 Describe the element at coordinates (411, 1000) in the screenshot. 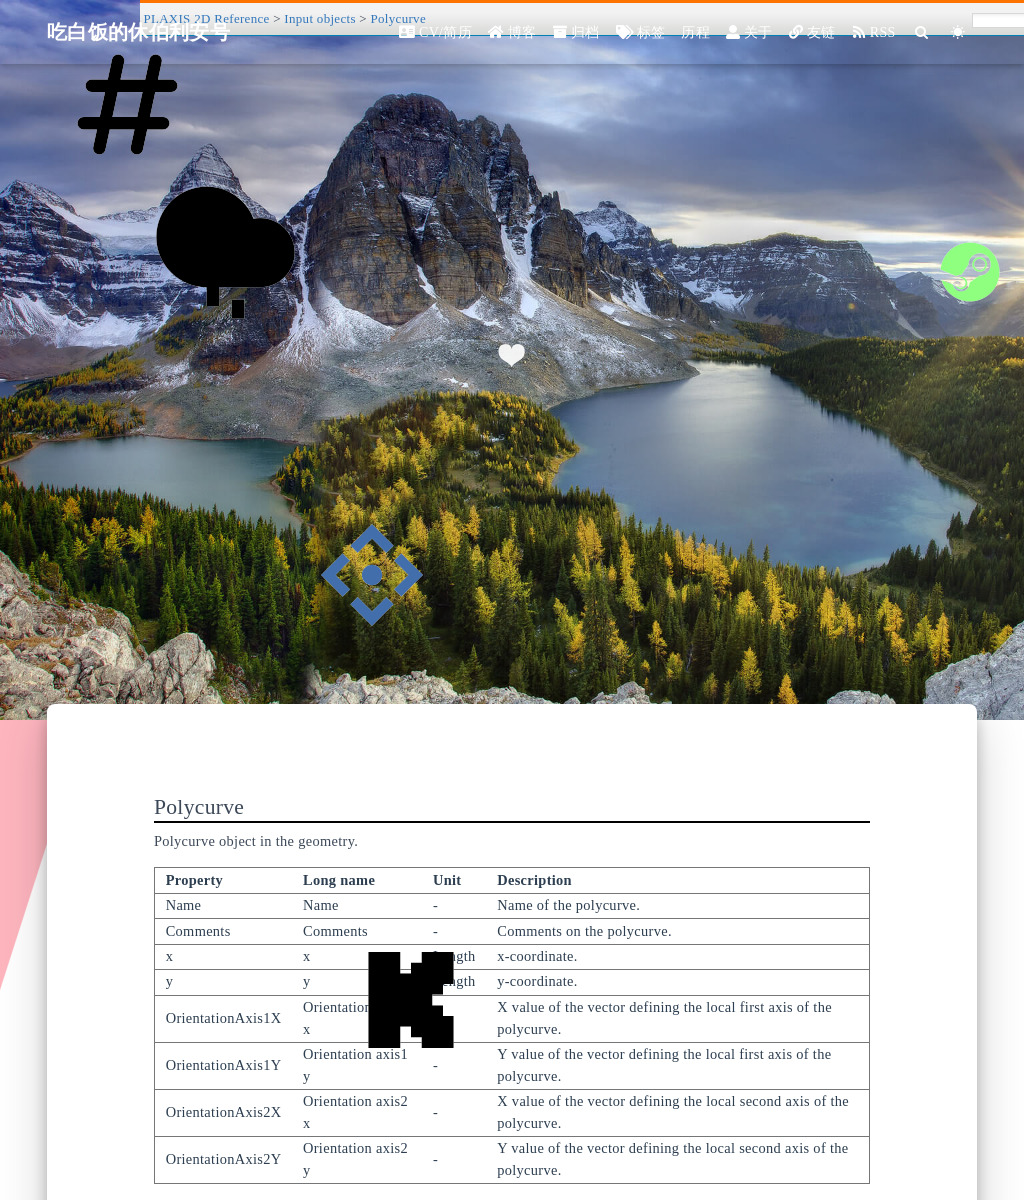

I see `open the Kick streaming app` at that location.